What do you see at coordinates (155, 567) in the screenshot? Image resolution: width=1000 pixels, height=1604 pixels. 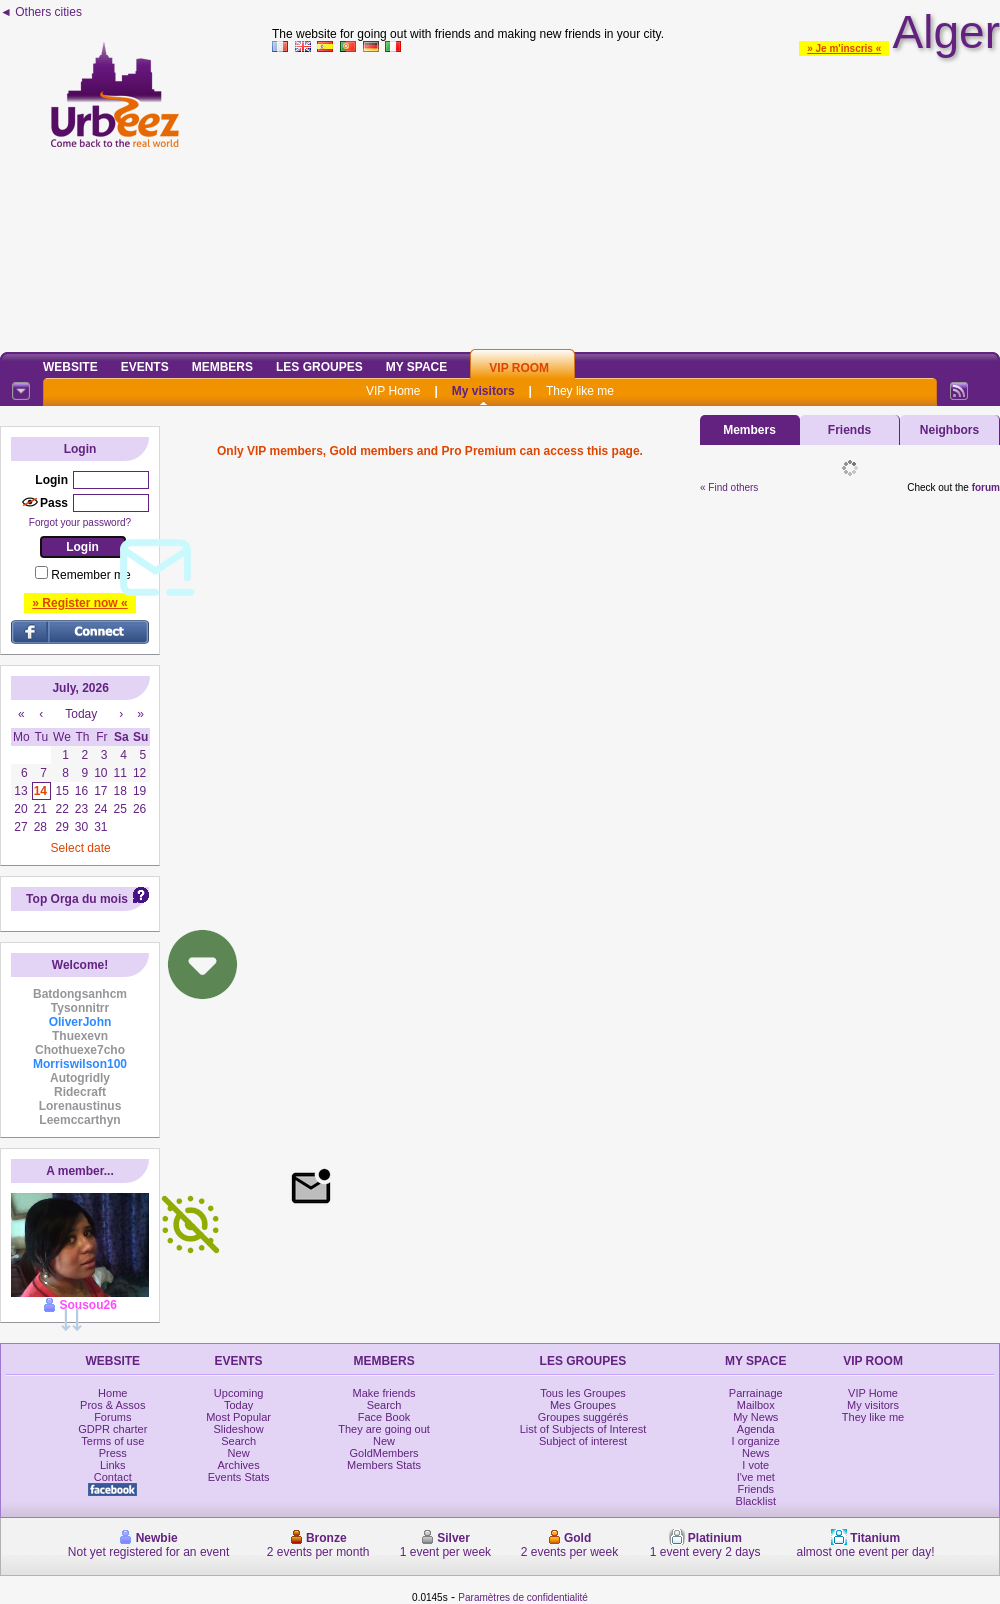 I see `remove an email from your inbox` at bounding box center [155, 567].